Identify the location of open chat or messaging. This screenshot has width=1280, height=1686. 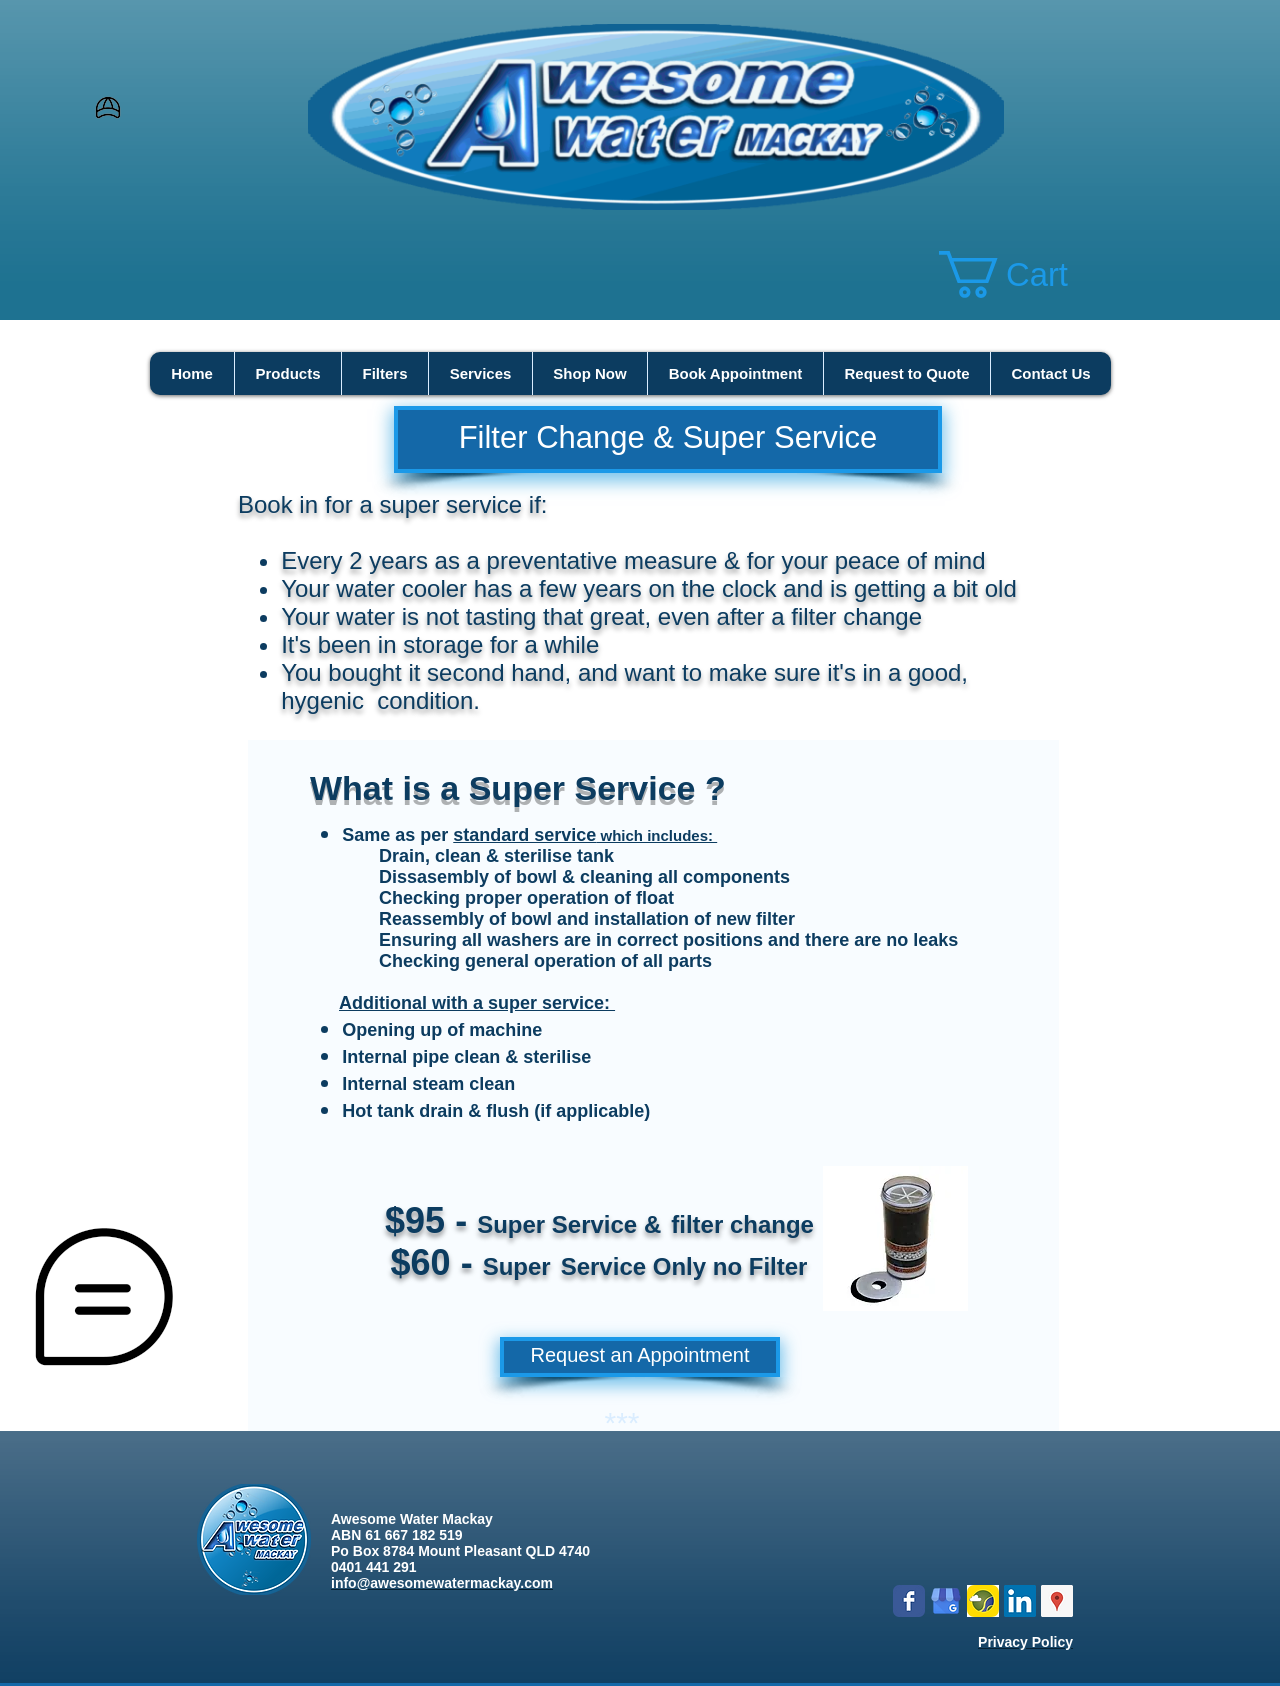
(101, 1299).